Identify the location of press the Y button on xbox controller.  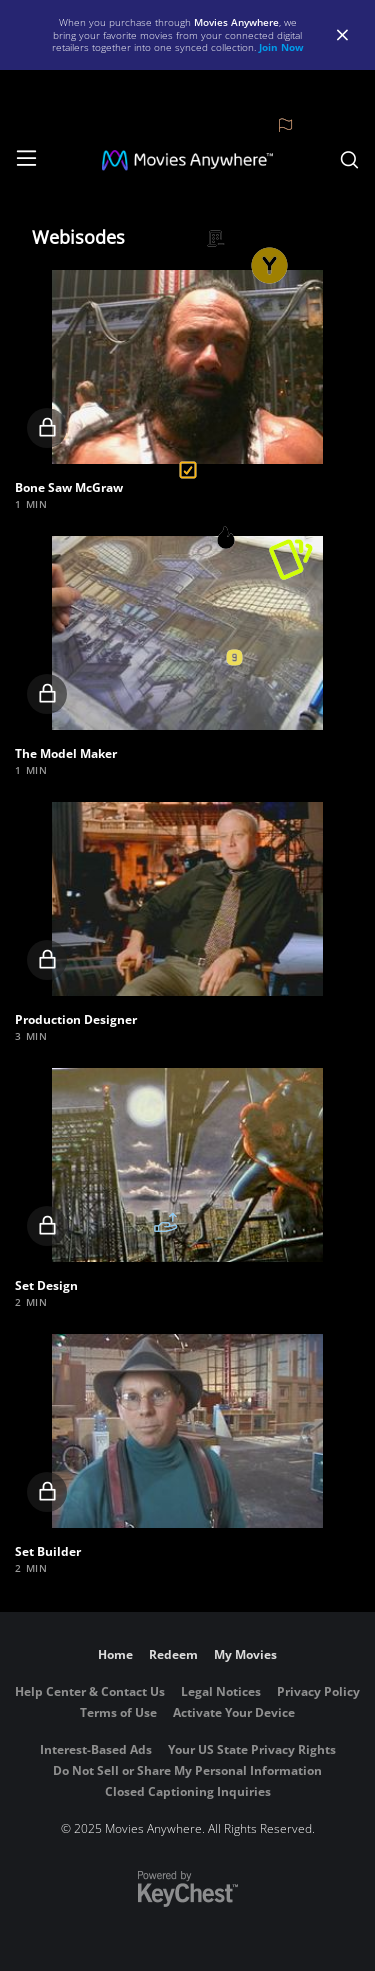
(269, 265).